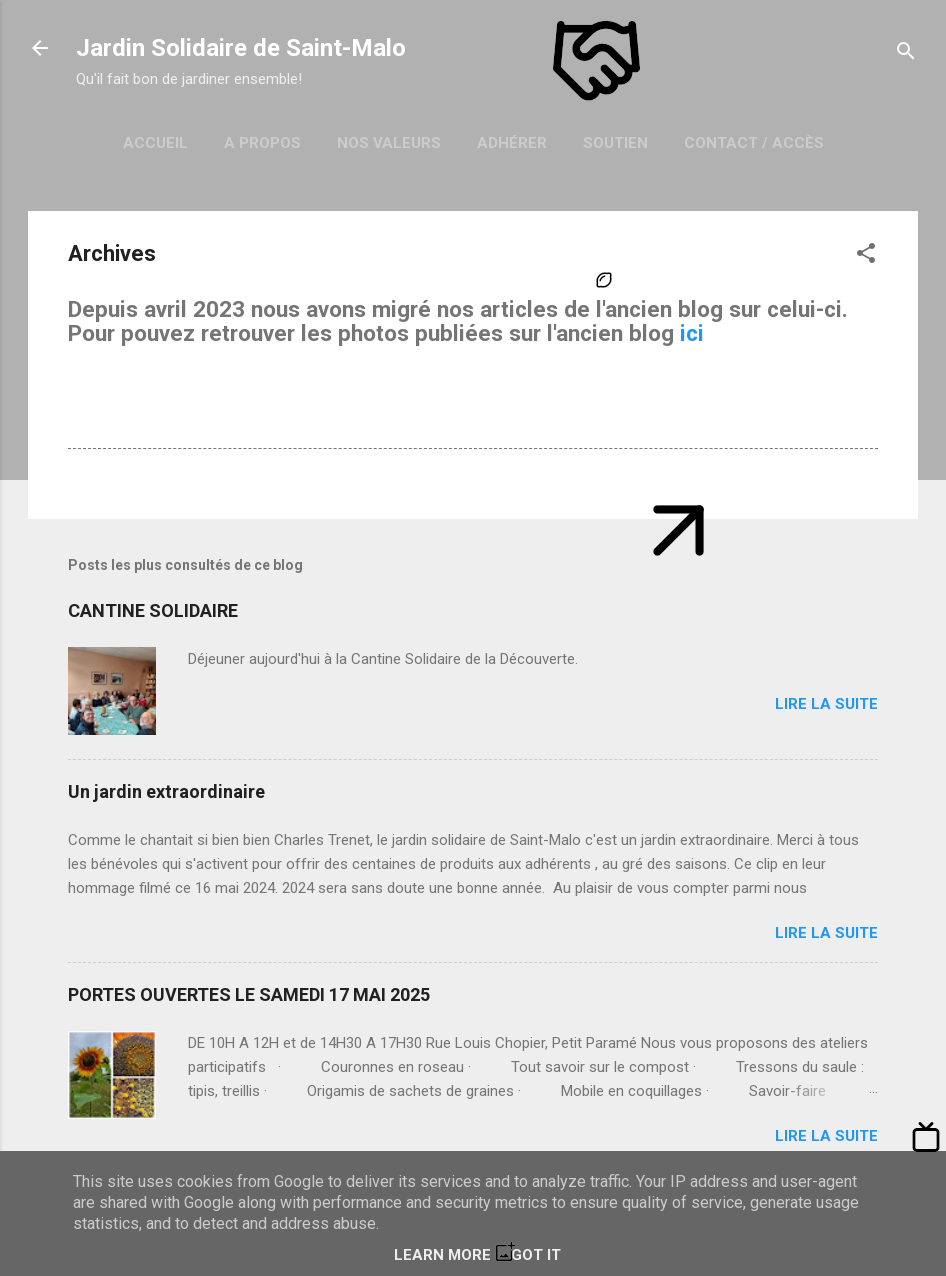 The height and width of the screenshot is (1276, 946). What do you see at coordinates (604, 280) in the screenshot?
I see `indicates fresh or organic content` at bounding box center [604, 280].